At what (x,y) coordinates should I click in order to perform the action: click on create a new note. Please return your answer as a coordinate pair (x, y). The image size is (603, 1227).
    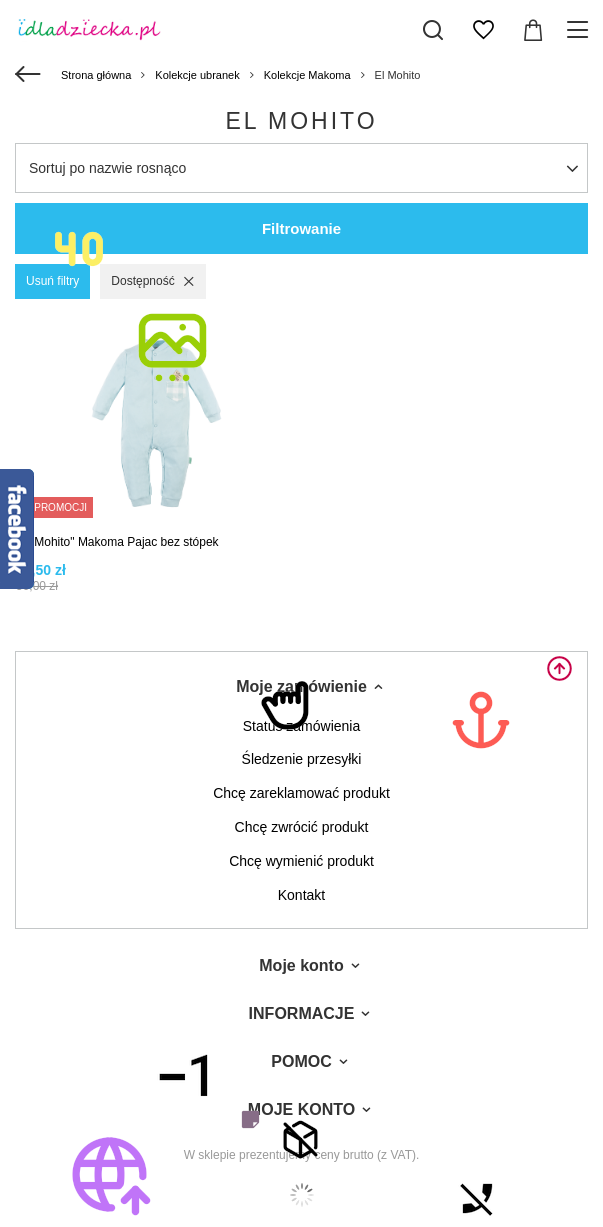
    Looking at the image, I should click on (250, 1119).